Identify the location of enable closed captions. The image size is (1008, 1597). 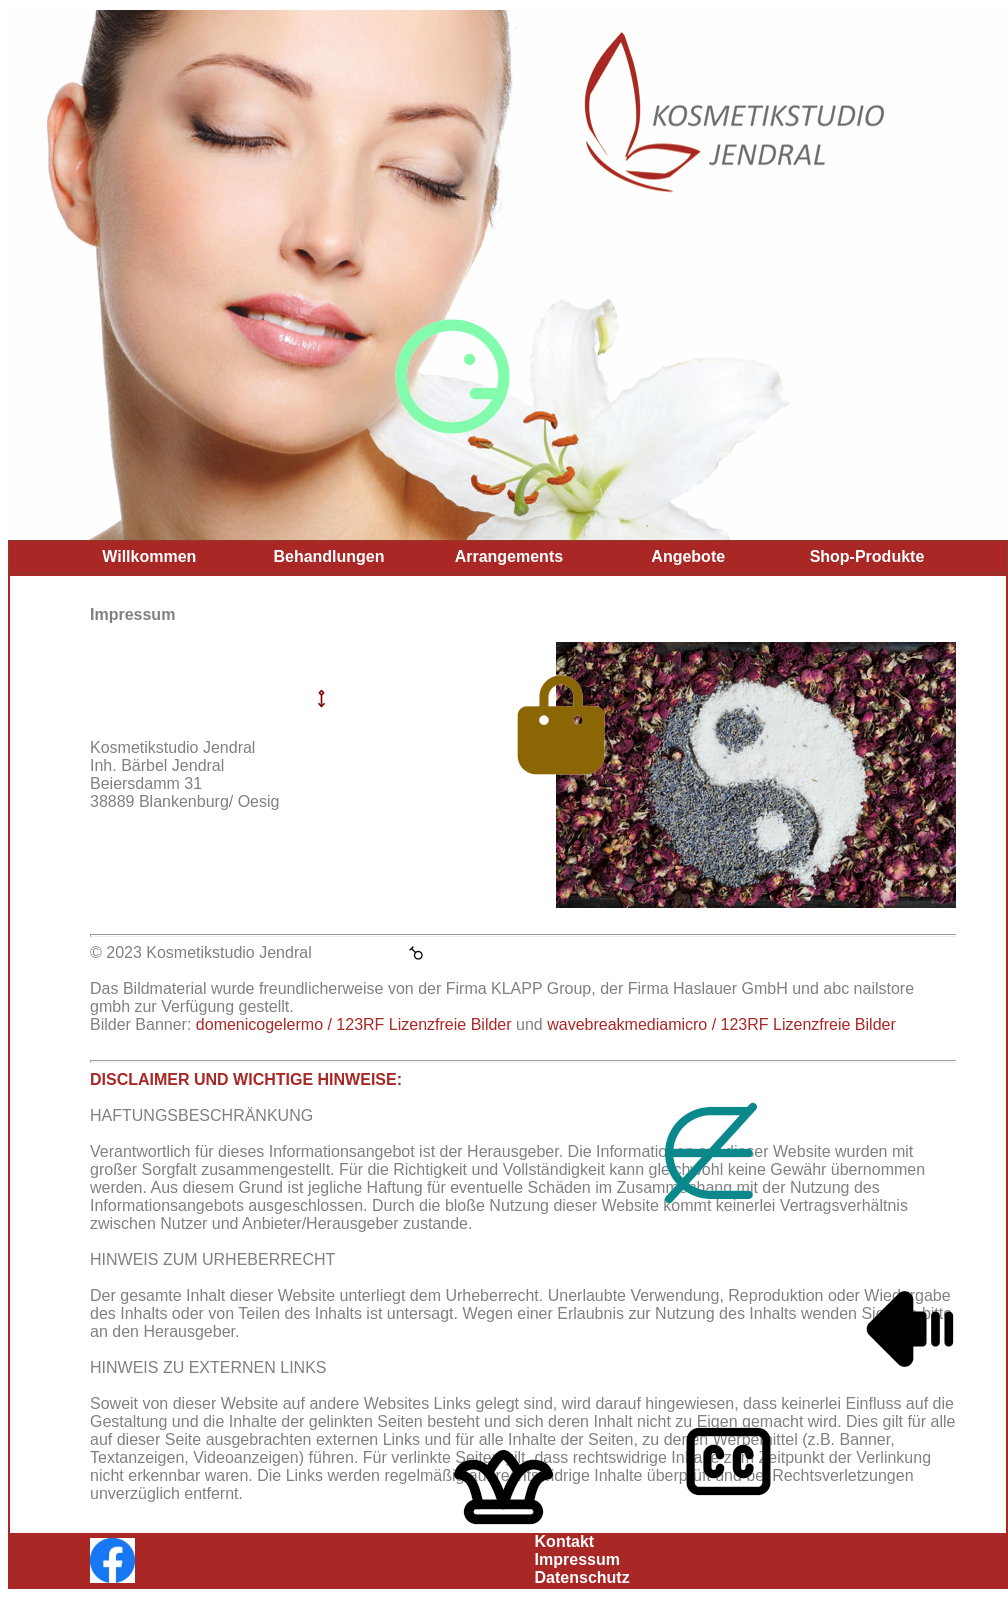
(728, 1461).